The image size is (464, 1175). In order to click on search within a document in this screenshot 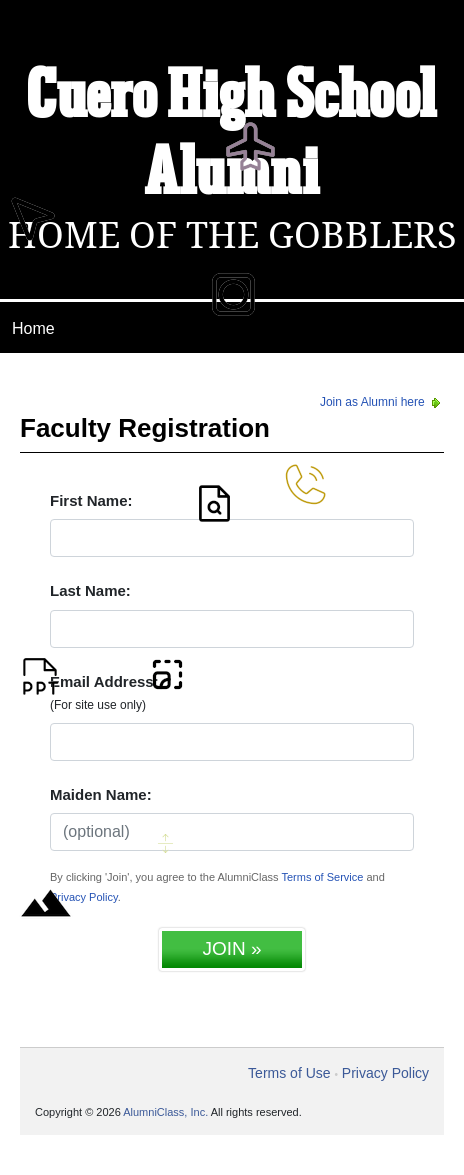, I will do `click(214, 503)`.